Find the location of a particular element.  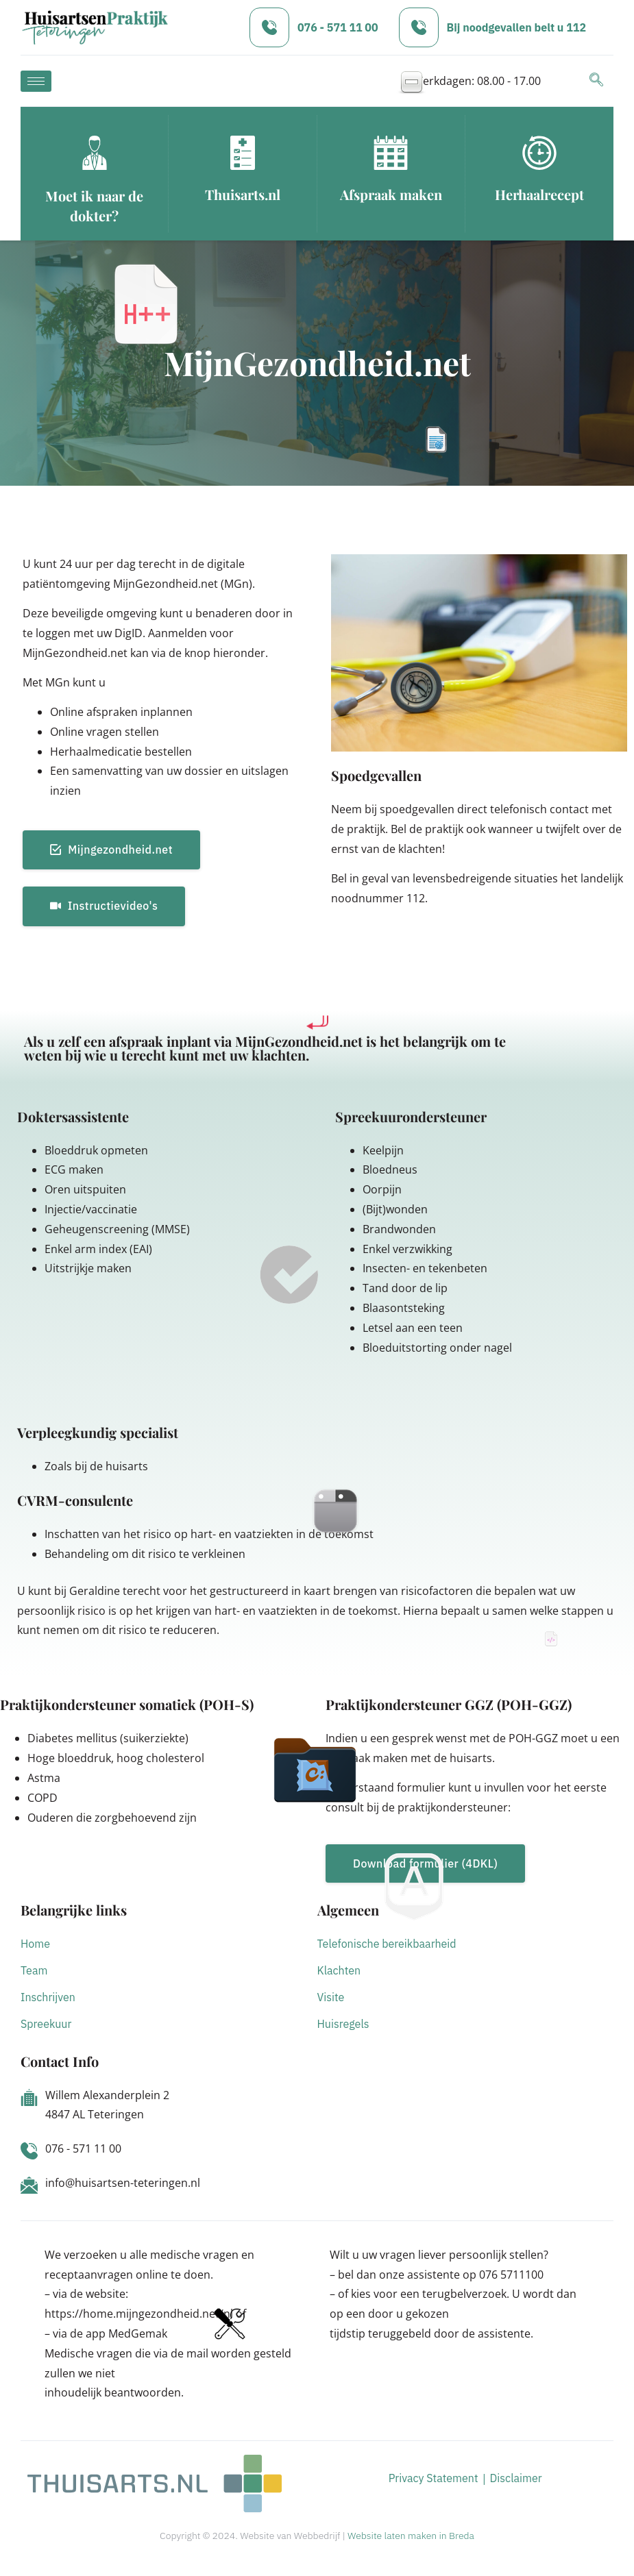

indicates a default or selected item is located at coordinates (289, 1274).